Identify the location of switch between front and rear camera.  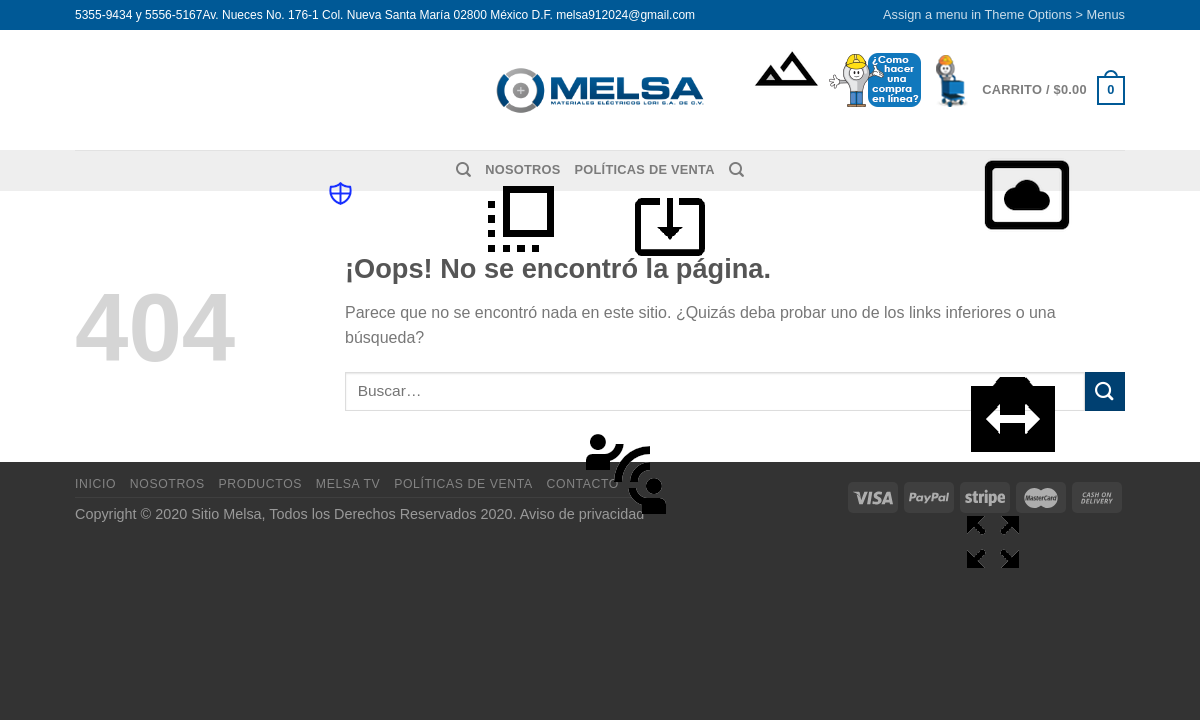
(1013, 419).